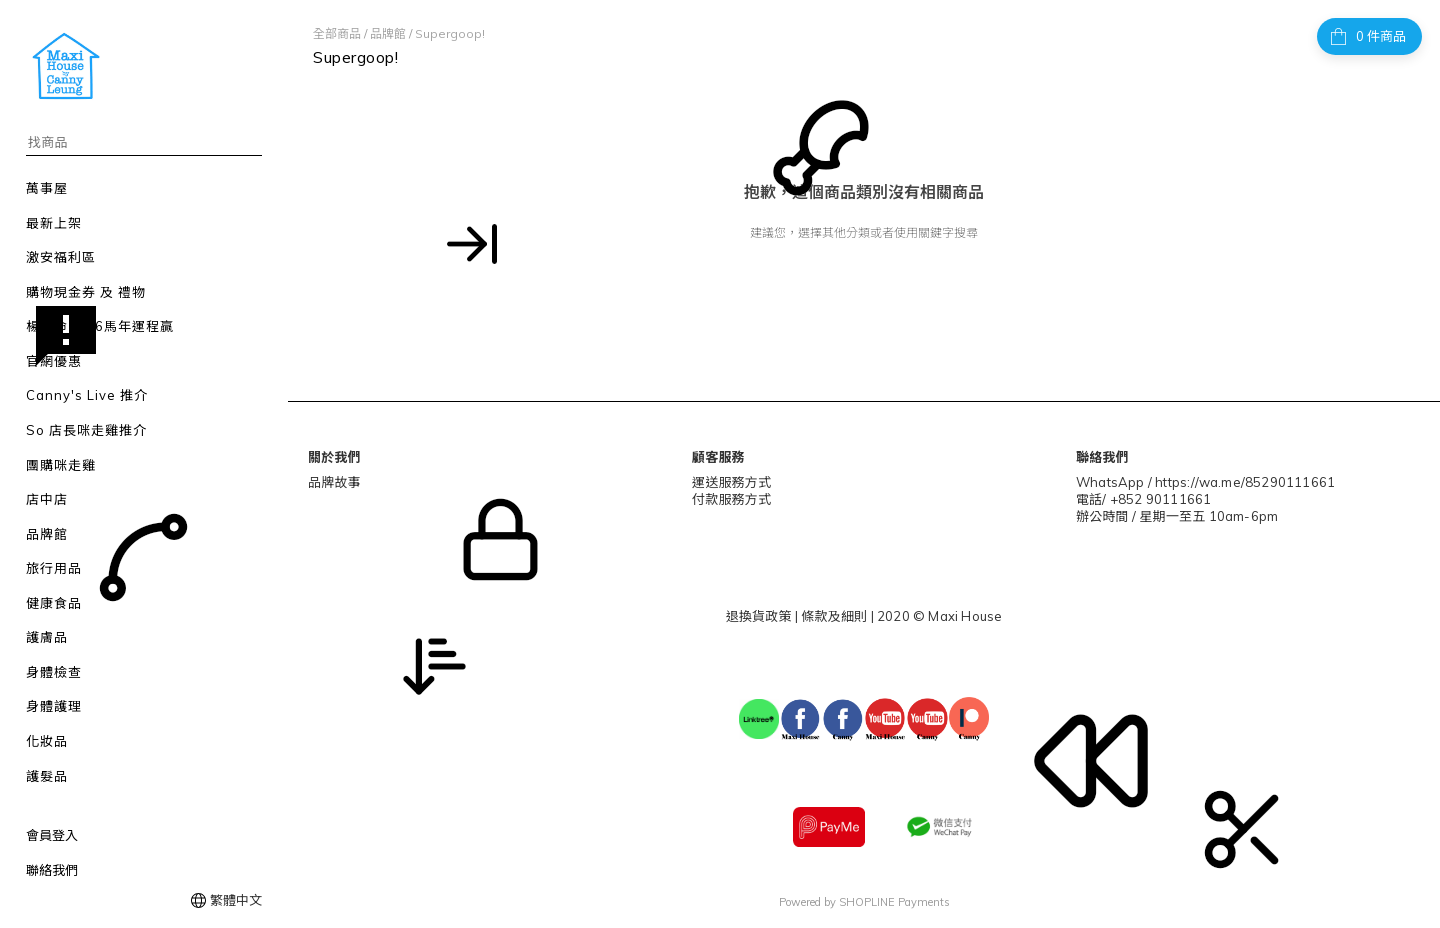  I want to click on draw a curved path or bezier line, so click(143, 557).